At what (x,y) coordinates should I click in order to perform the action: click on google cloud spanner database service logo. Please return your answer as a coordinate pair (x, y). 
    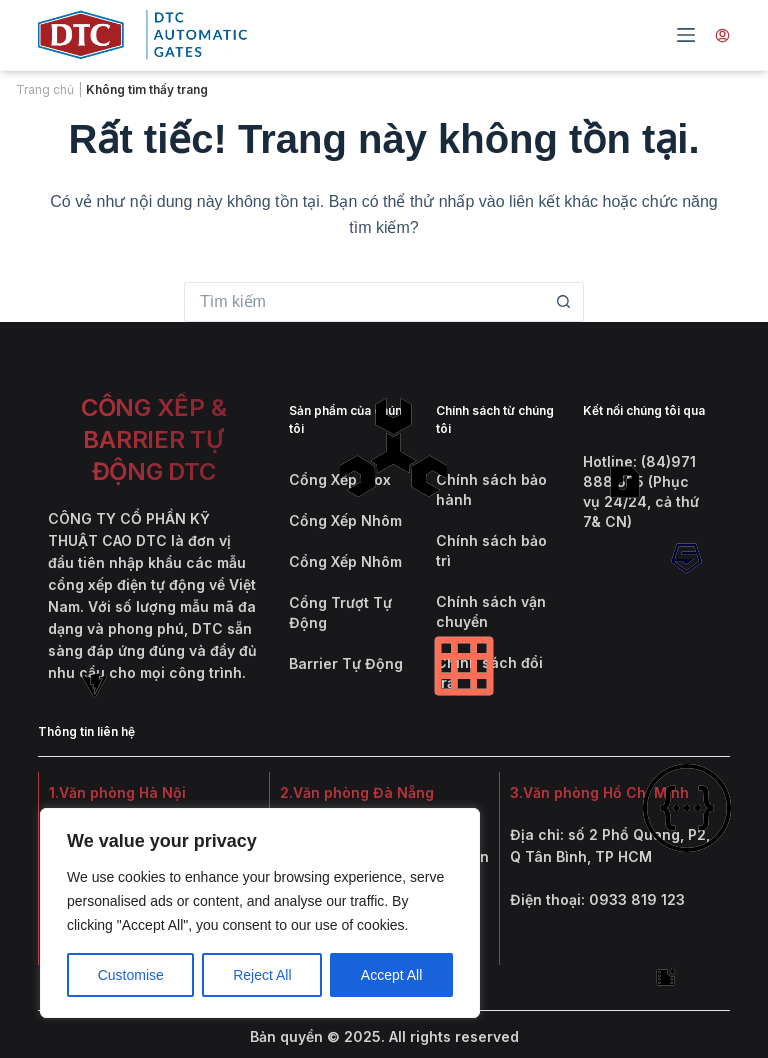
    Looking at the image, I should click on (393, 447).